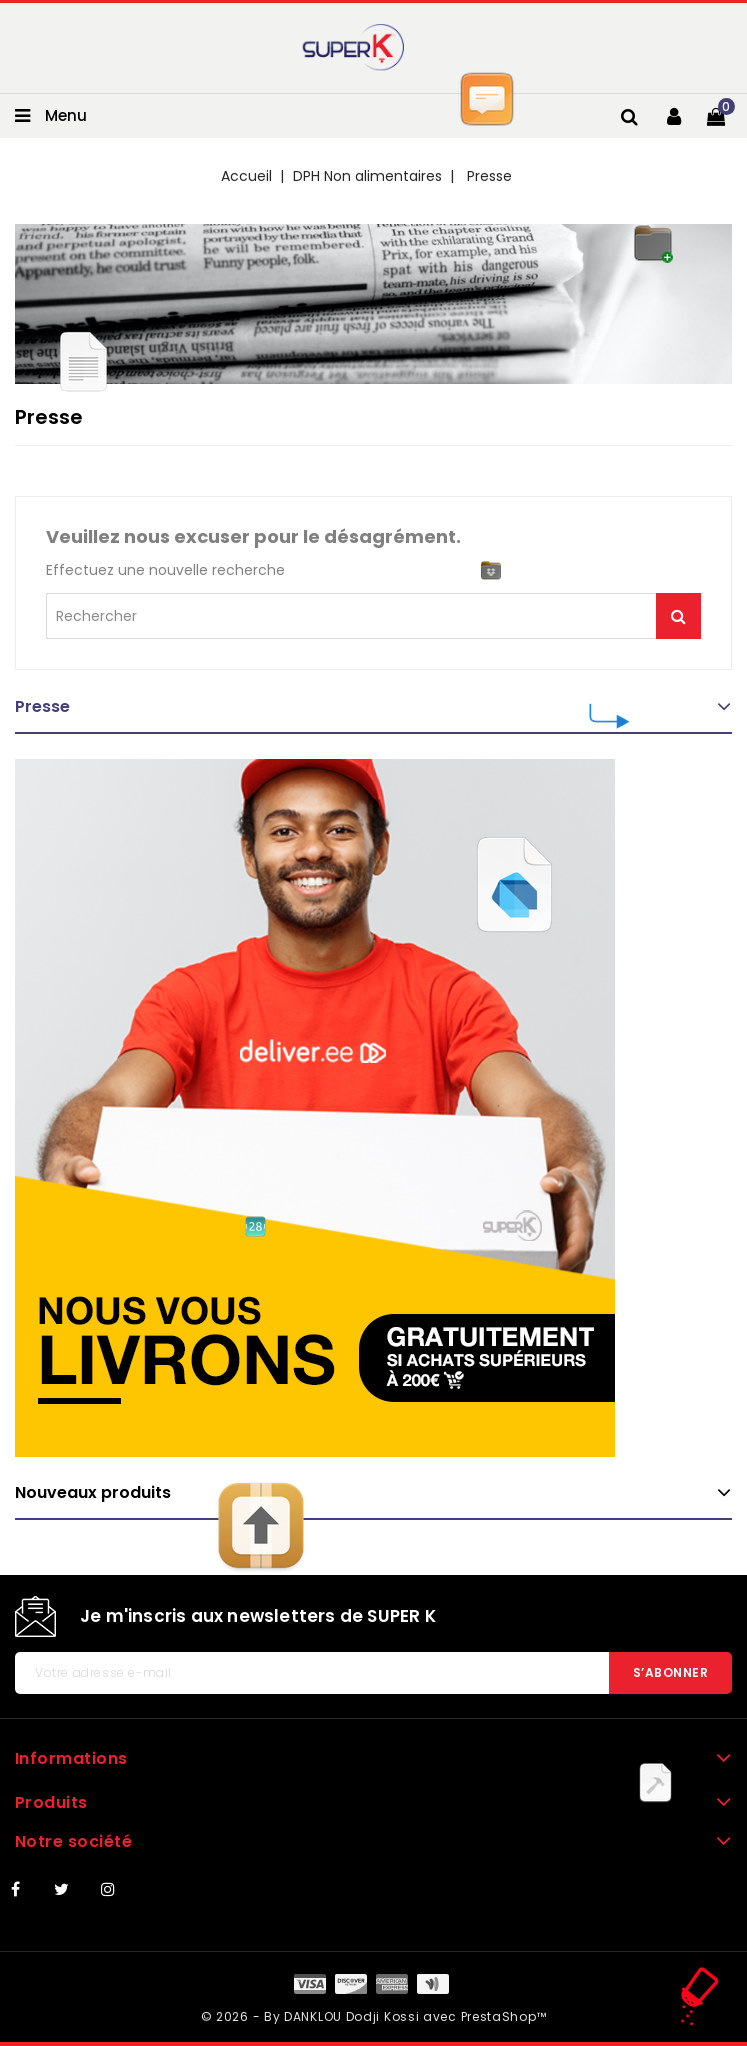 The height and width of the screenshot is (2046, 747). I want to click on open chatty messaging app, so click(487, 99).